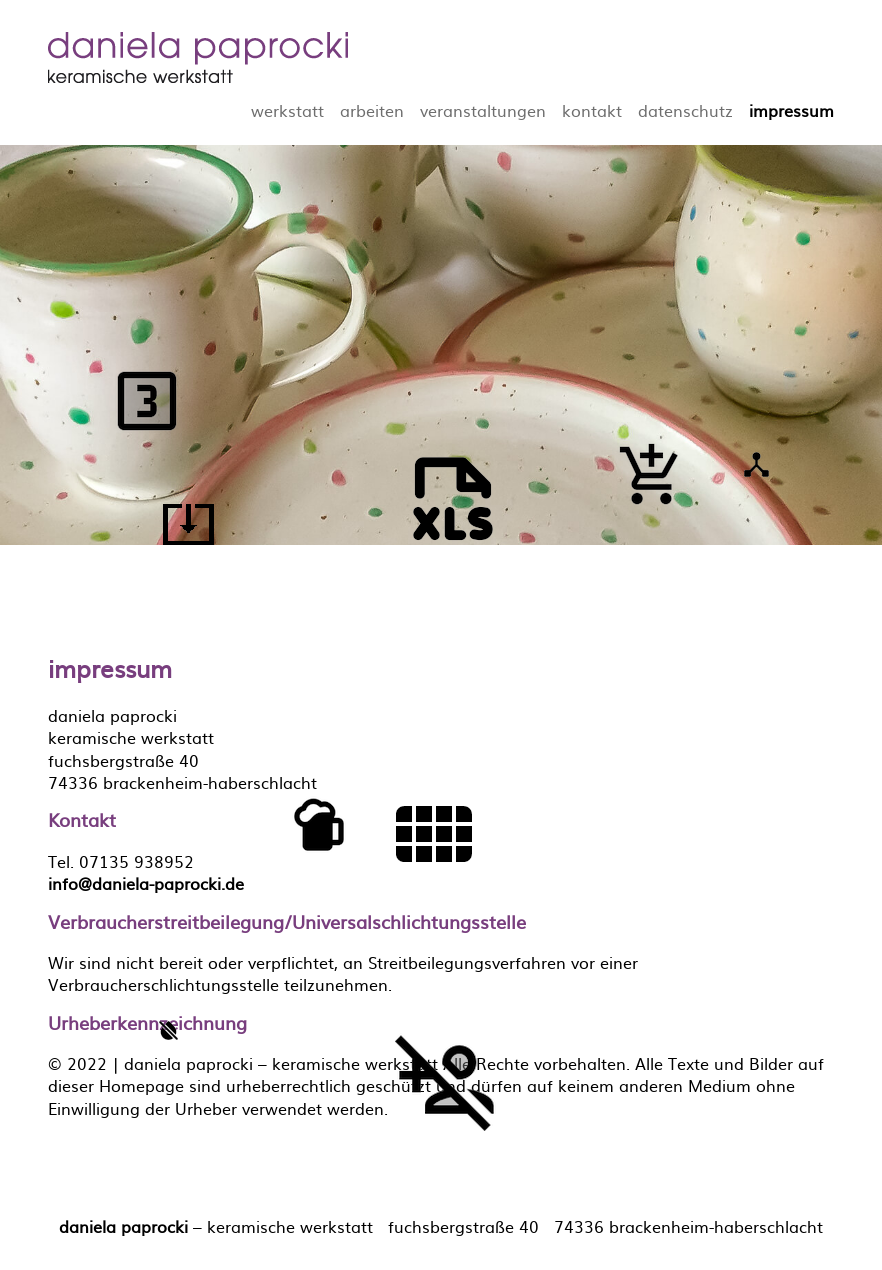  What do you see at coordinates (319, 826) in the screenshot?
I see `find nearby bars or pubs` at bounding box center [319, 826].